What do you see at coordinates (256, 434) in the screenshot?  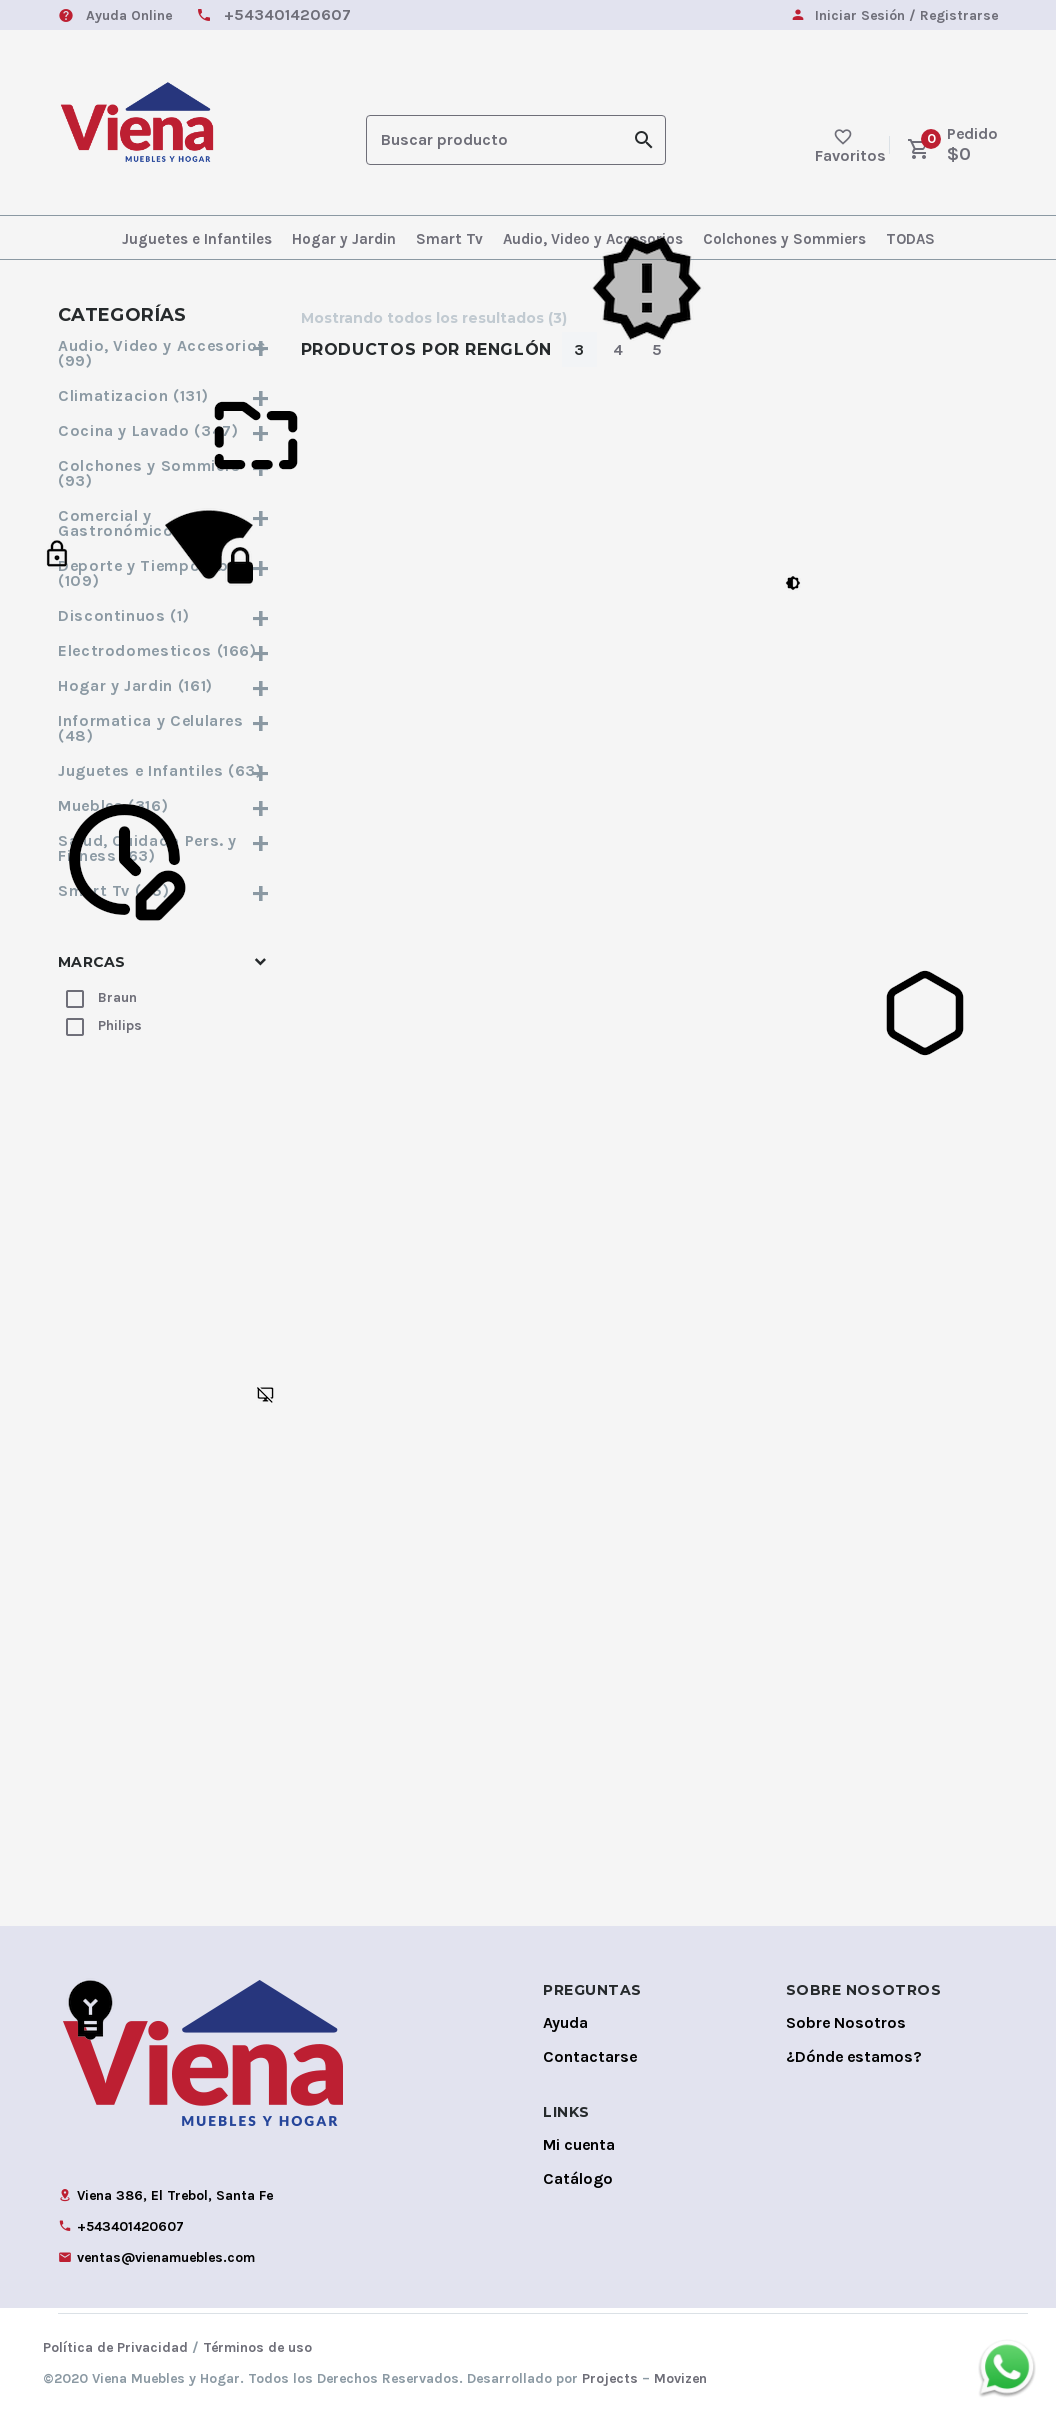 I see `create a new folder` at bounding box center [256, 434].